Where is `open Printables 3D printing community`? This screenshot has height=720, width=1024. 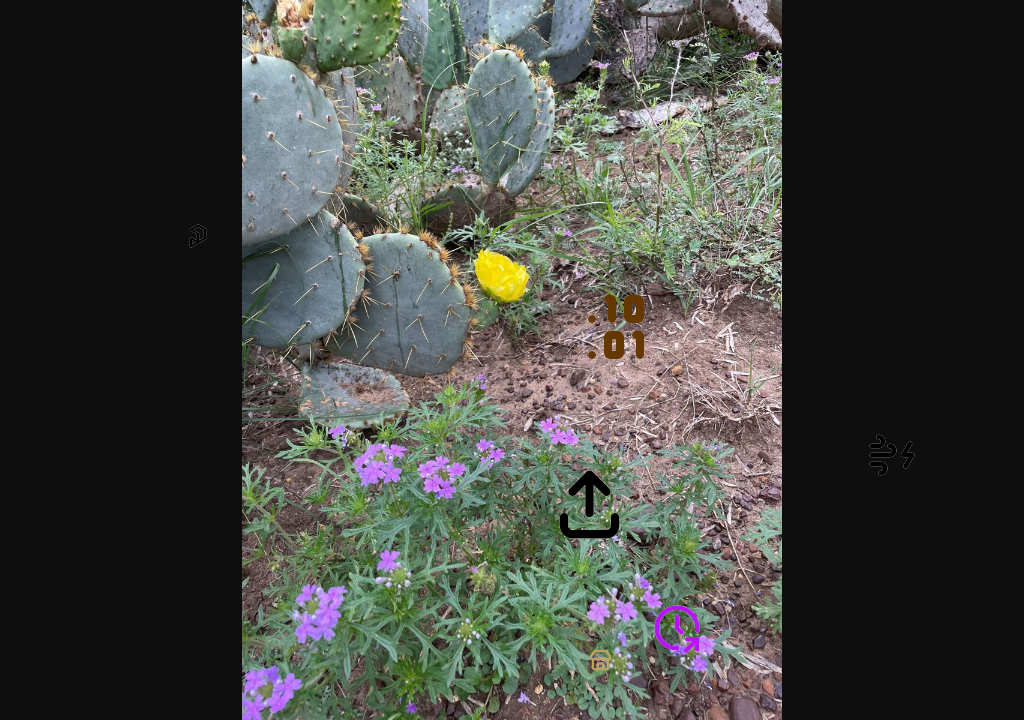 open Printables 3D printing community is located at coordinates (198, 236).